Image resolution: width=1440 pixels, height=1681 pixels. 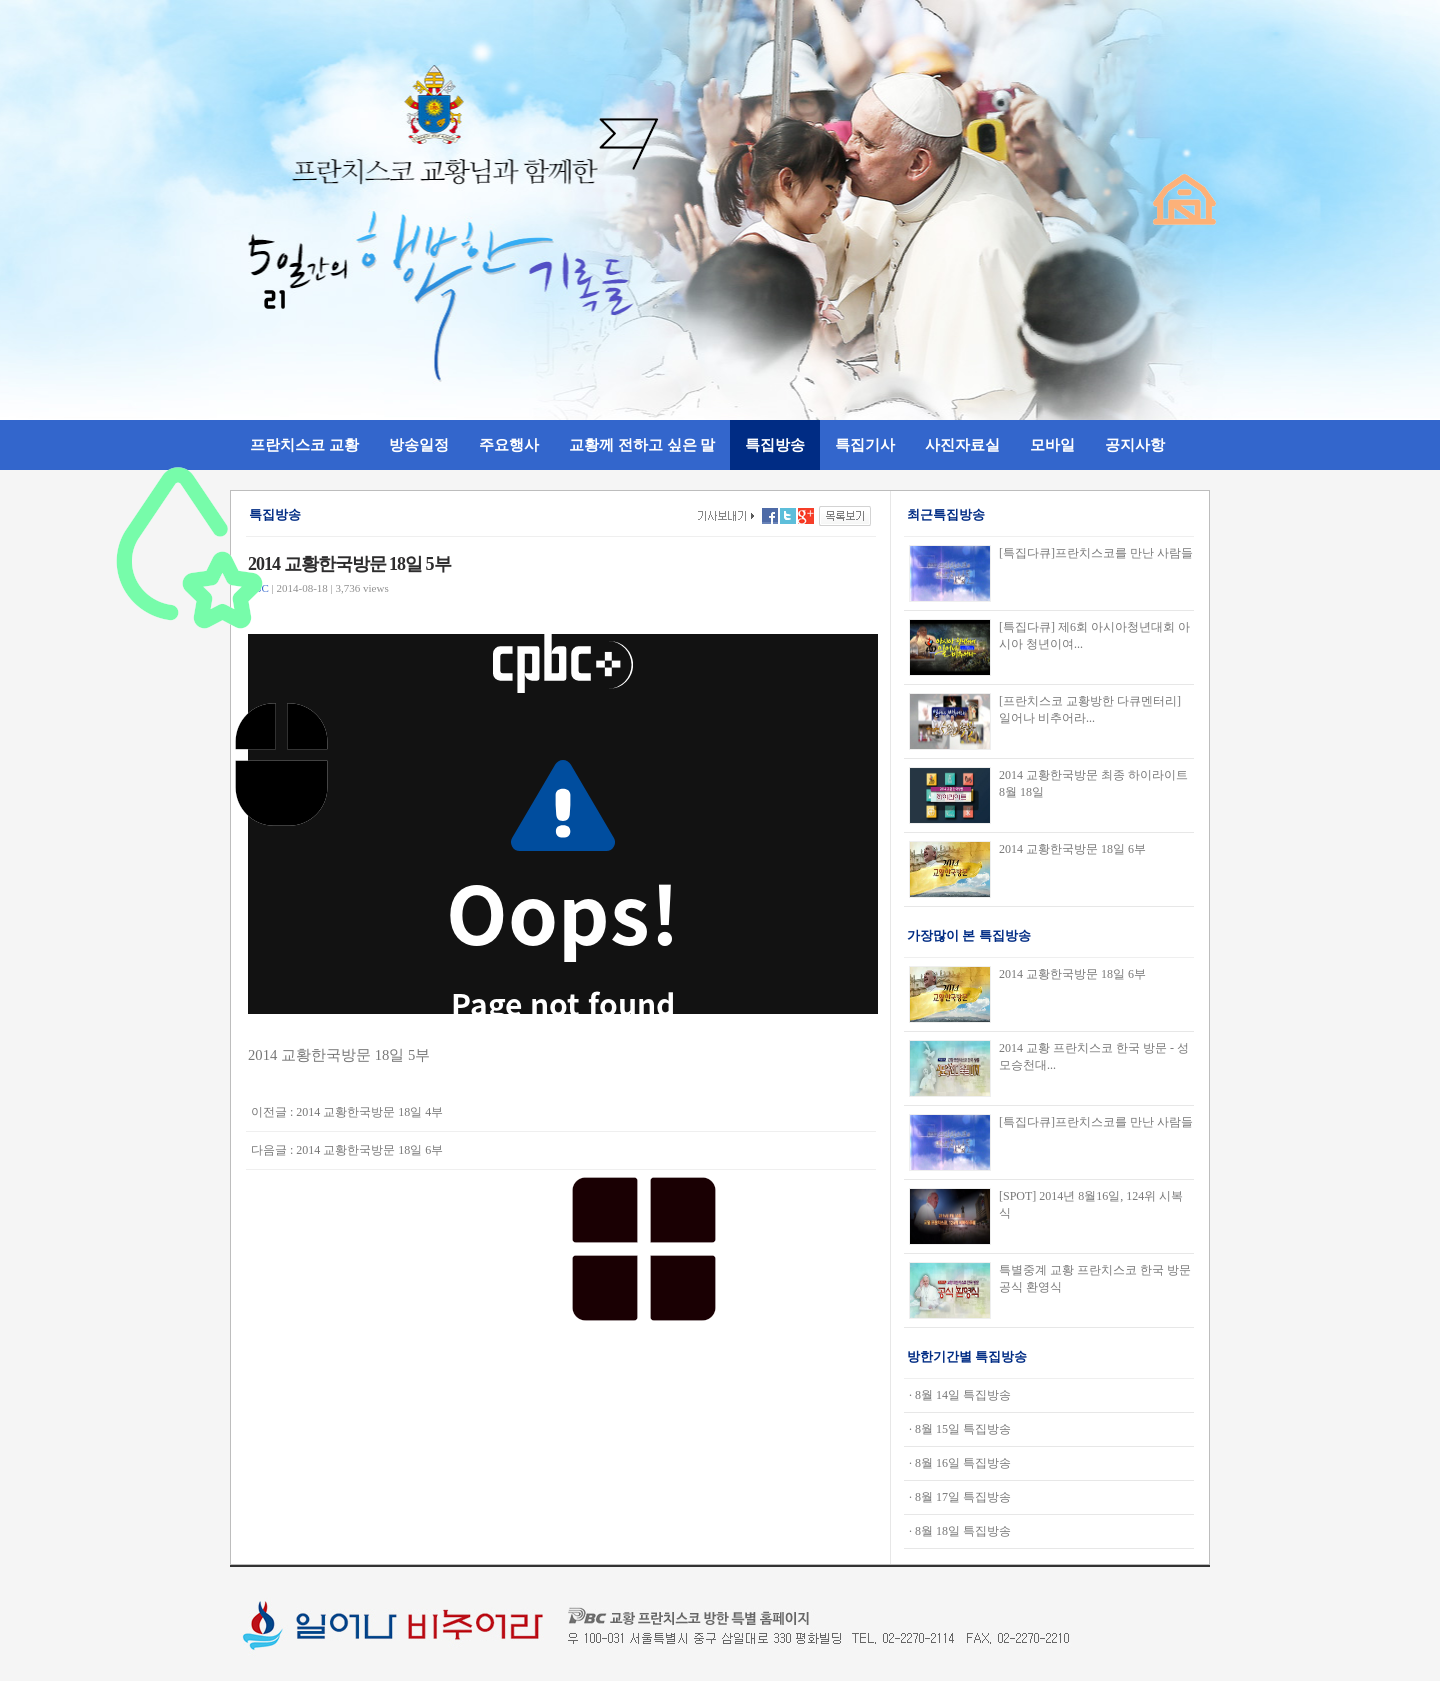 What do you see at coordinates (281, 764) in the screenshot?
I see `indicates mouse input device settings` at bounding box center [281, 764].